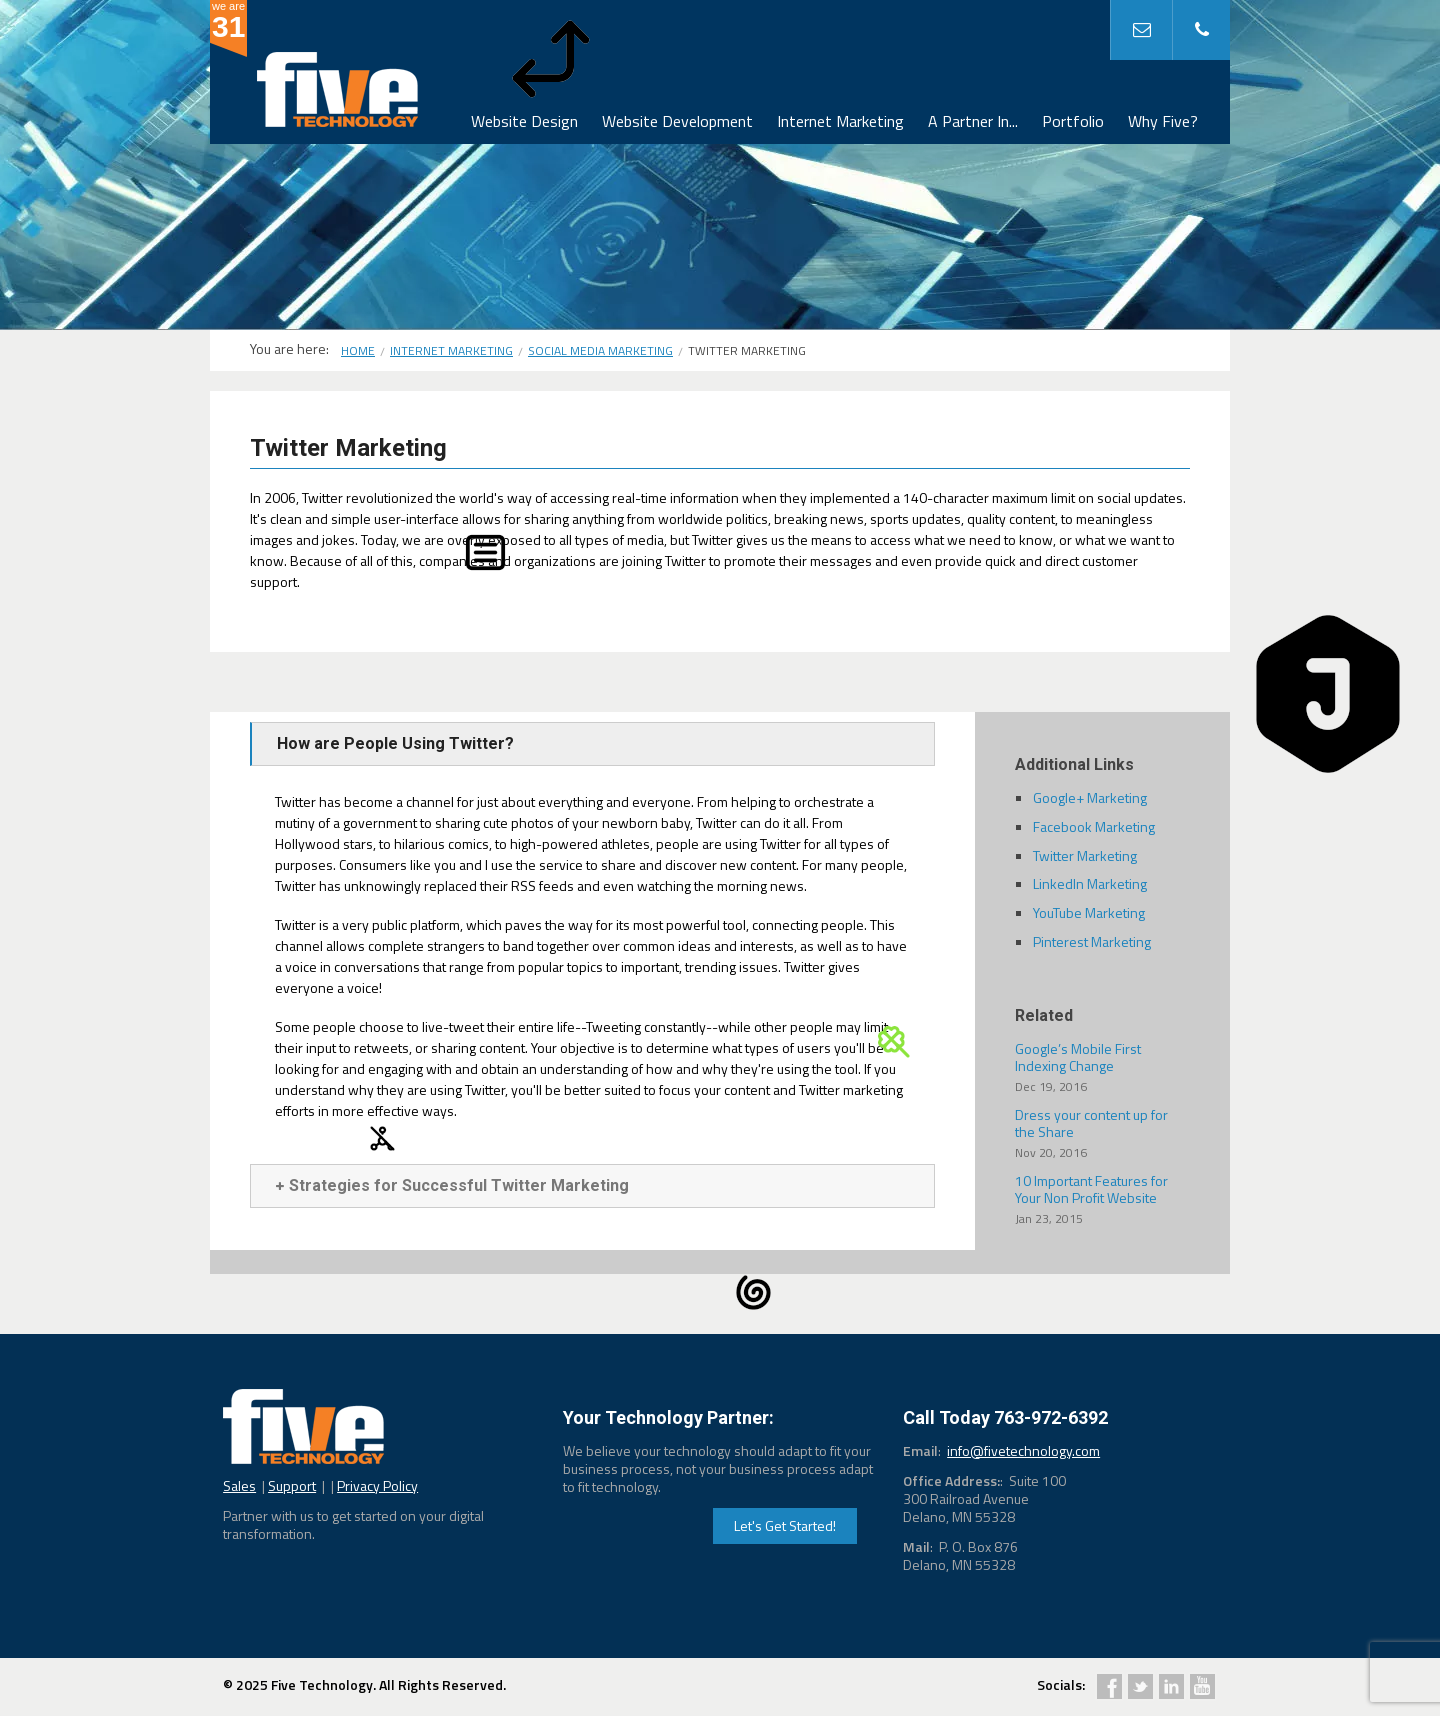  Describe the element at coordinates (382, 1138) in the screenshot. I see `disable social sharing features` at that location.